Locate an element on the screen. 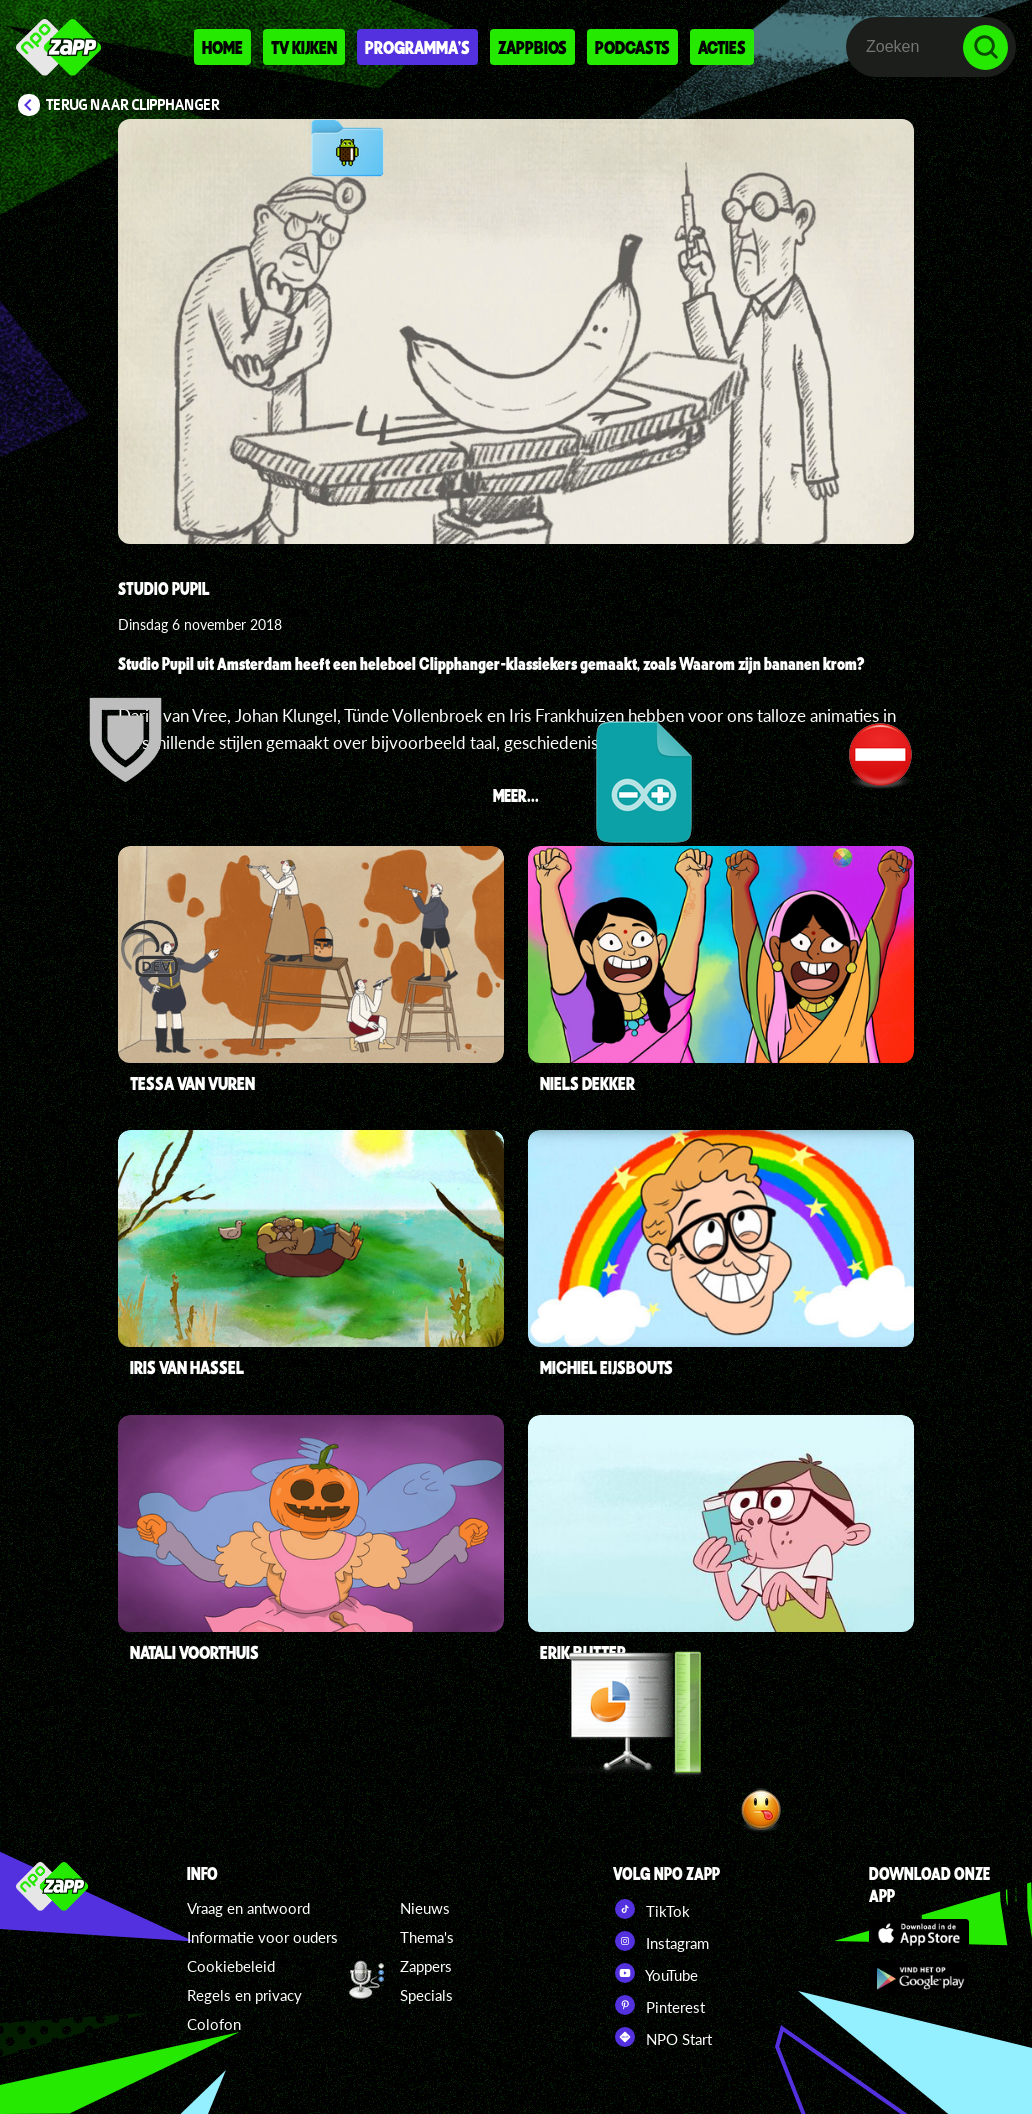 Image resolution: width=1032 pixels, height=2114 pixels. indicates an error or critical issue has occurred is located at coordinates (881, 755).